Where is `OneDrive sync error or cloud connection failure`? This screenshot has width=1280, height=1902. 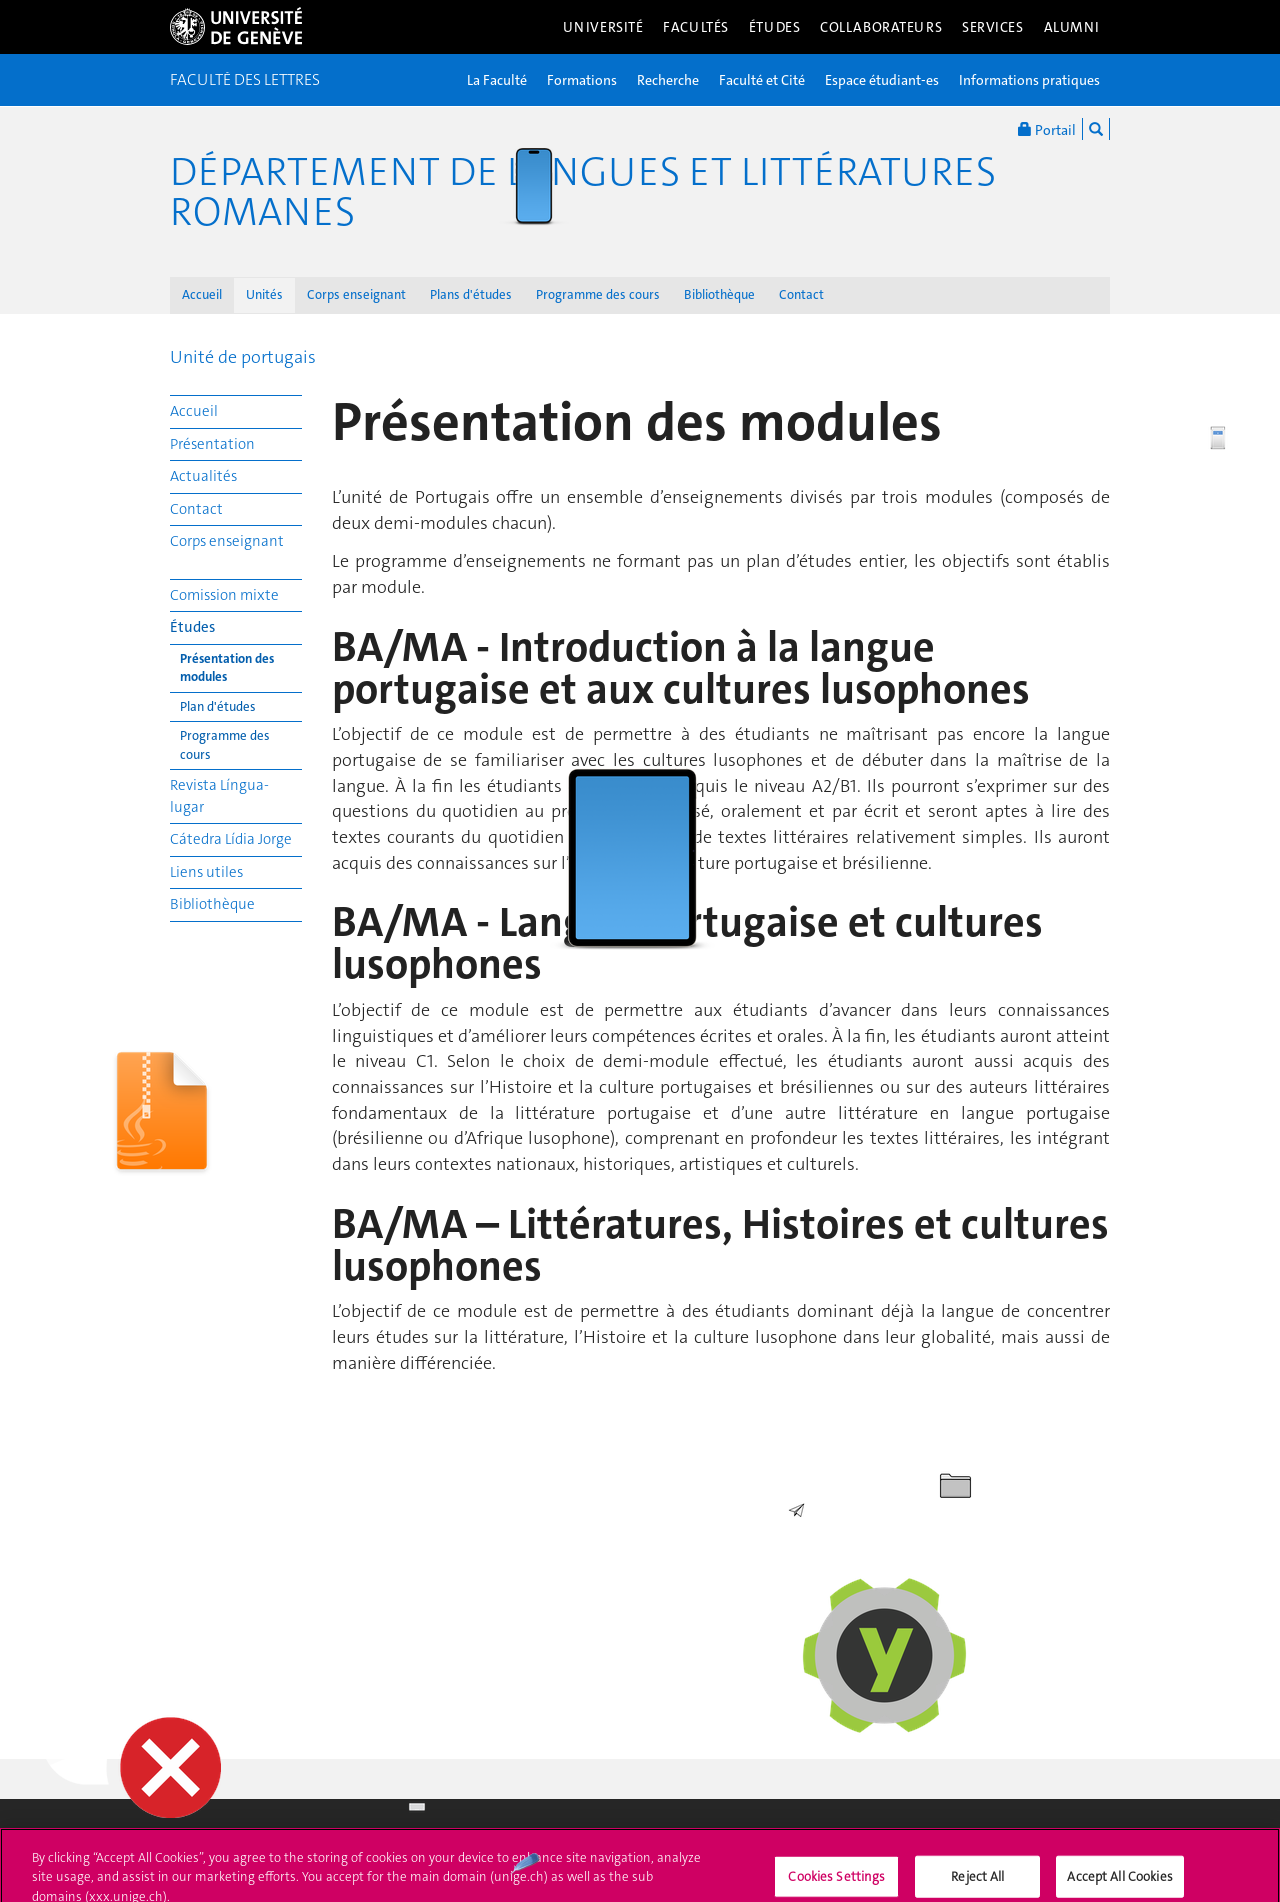
OneDrive sync error or cloud connection failure is located at coordinates (131, 1728).